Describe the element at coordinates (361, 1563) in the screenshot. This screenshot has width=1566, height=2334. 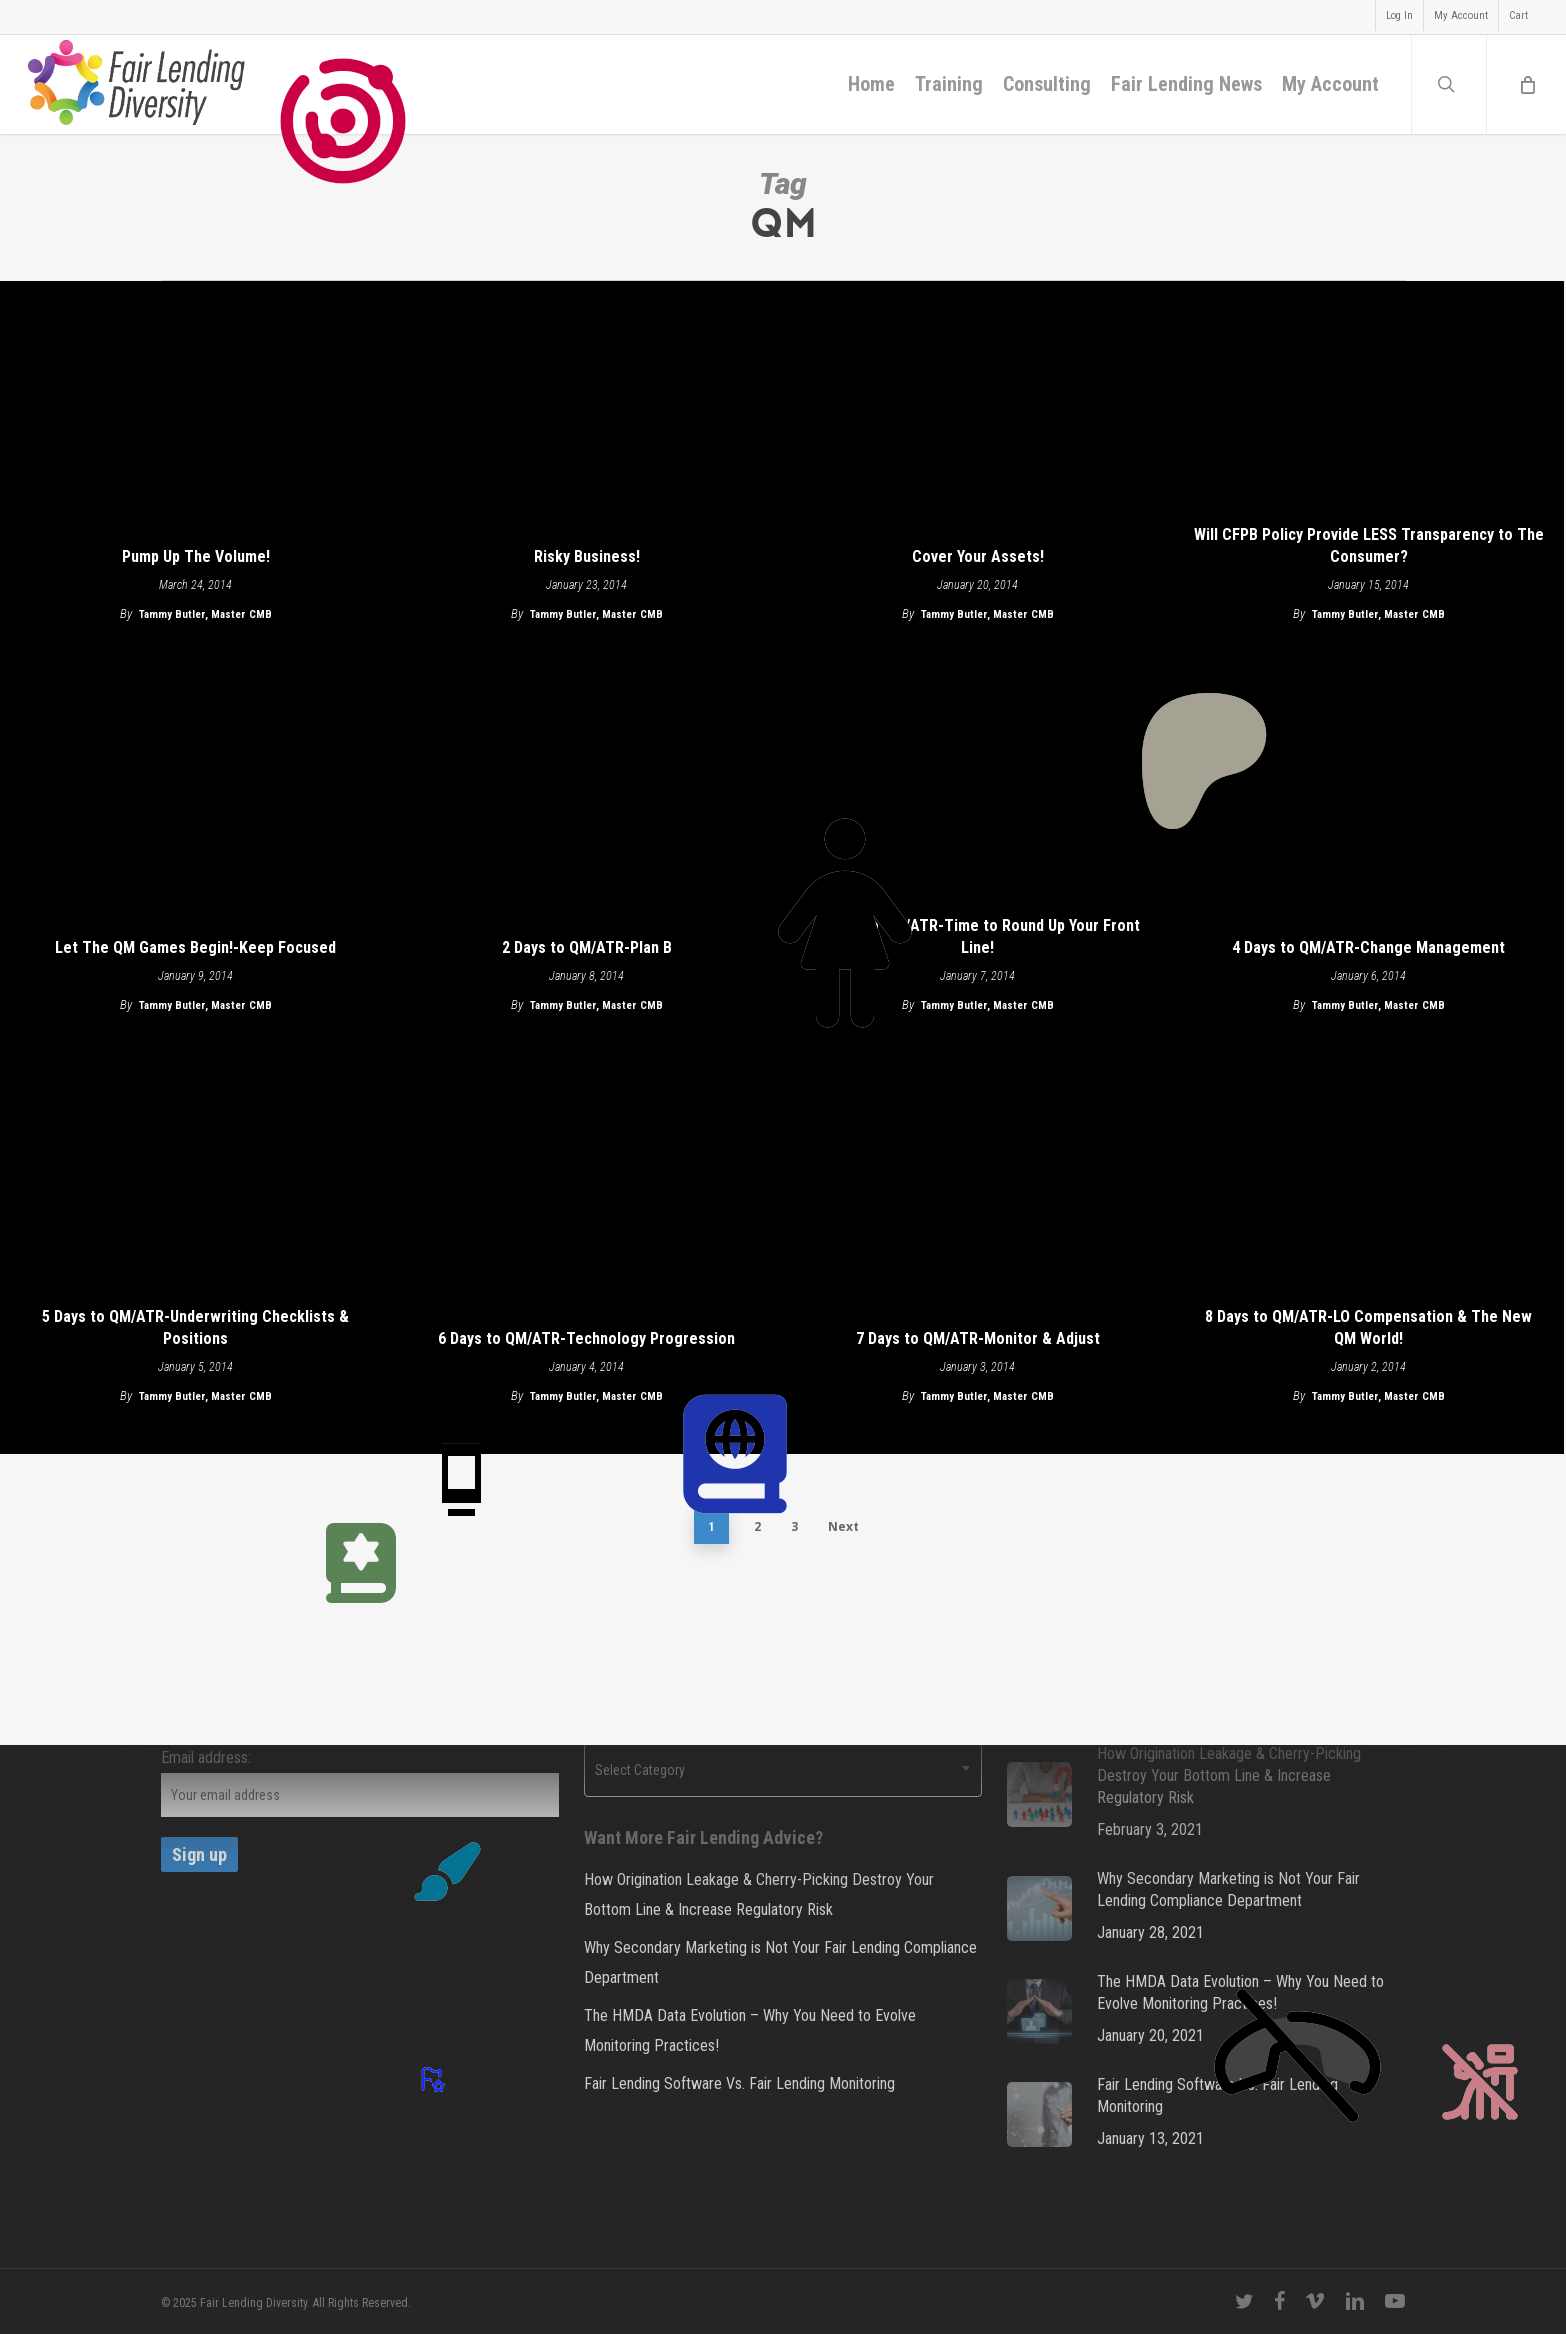
I see `access Jewish religious texts` at that location.